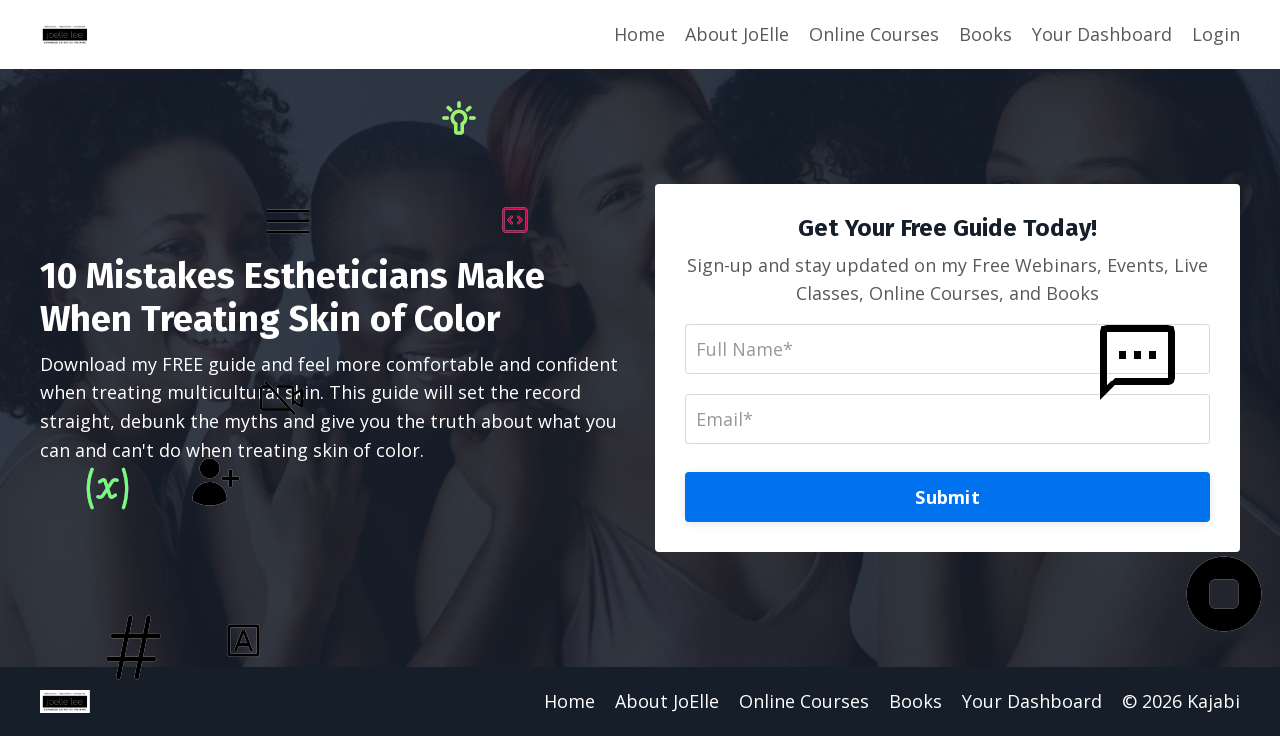 The width and height of the screenshot is (1280, 736). What do you see at coordinates (1224, 594) in the screenshot?
I see `stop media playback` at bounding box center [1224, 594].